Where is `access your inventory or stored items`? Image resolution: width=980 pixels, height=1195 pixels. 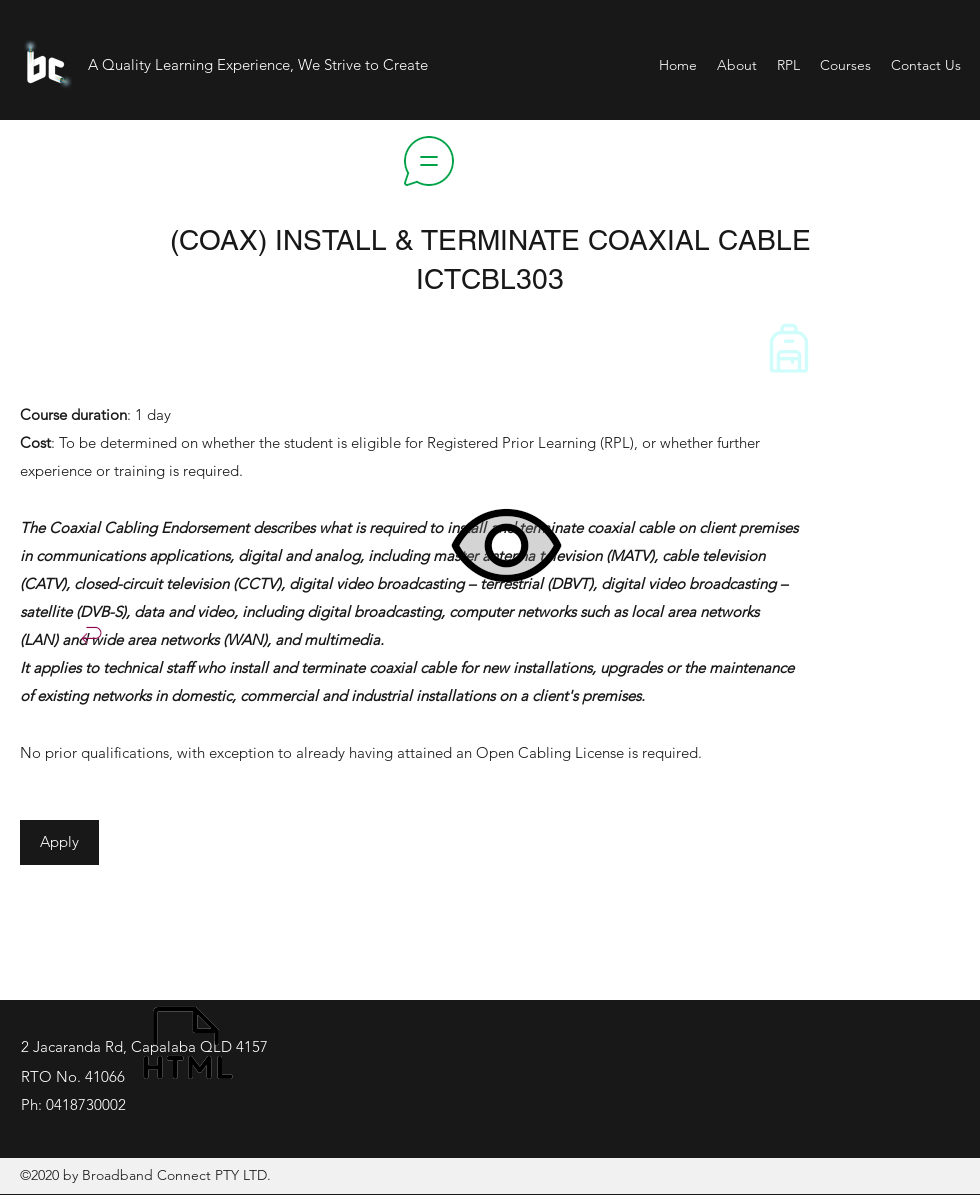
access your inventory or stored items is located at coordinates (789, 350).